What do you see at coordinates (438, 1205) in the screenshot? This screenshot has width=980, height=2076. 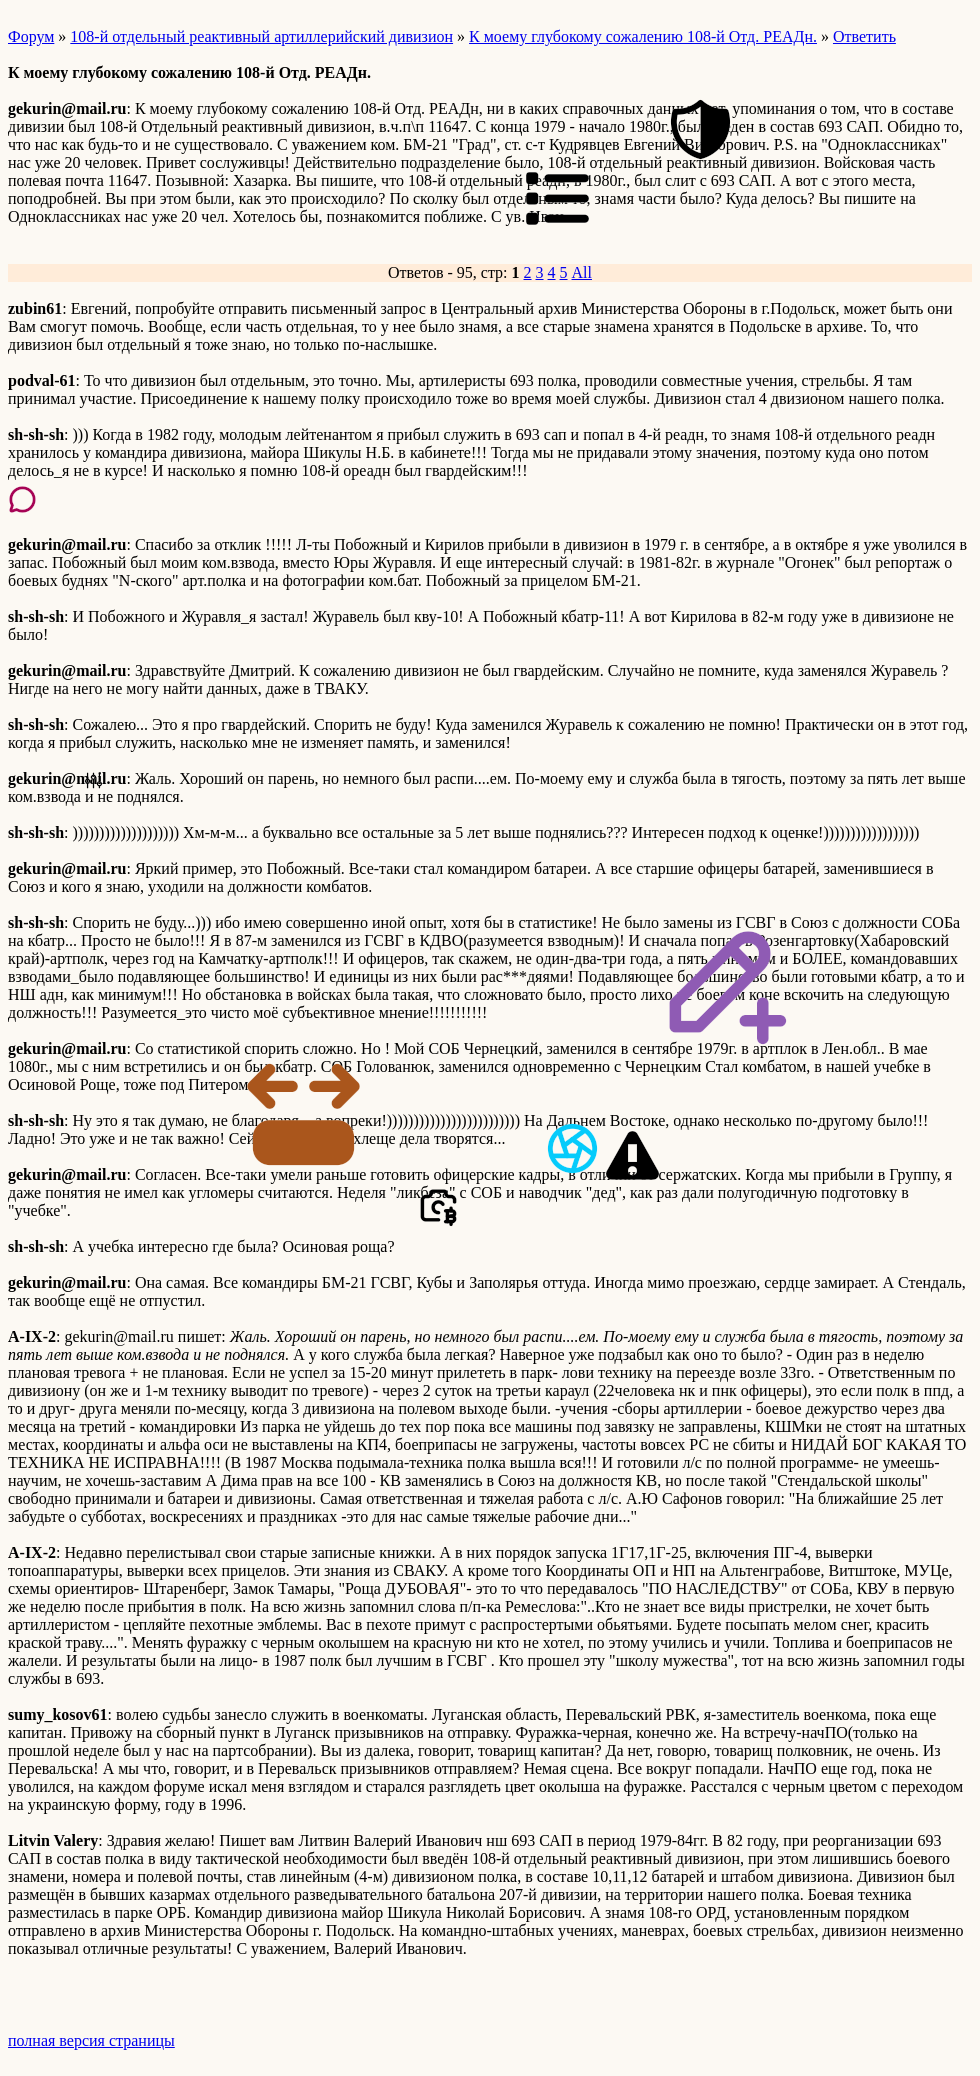 I see `capture or scan bitcoin QR codes` at bounding box center [438, 1205].